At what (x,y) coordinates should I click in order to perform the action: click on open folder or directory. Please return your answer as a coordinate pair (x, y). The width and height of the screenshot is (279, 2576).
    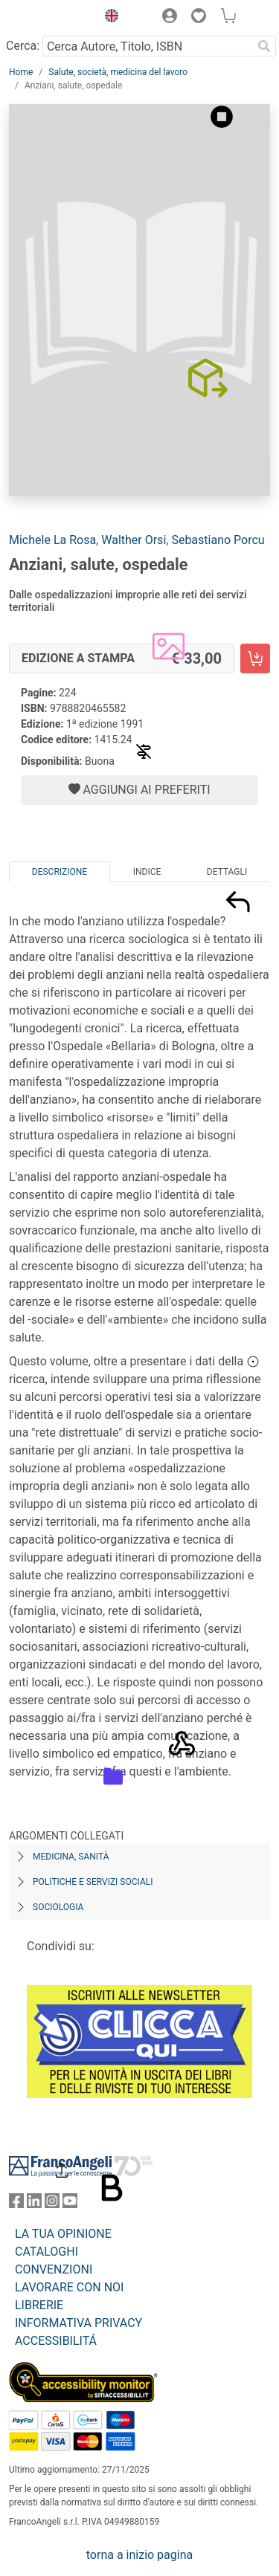
    Looking at the image, I should click on (113, 1776).